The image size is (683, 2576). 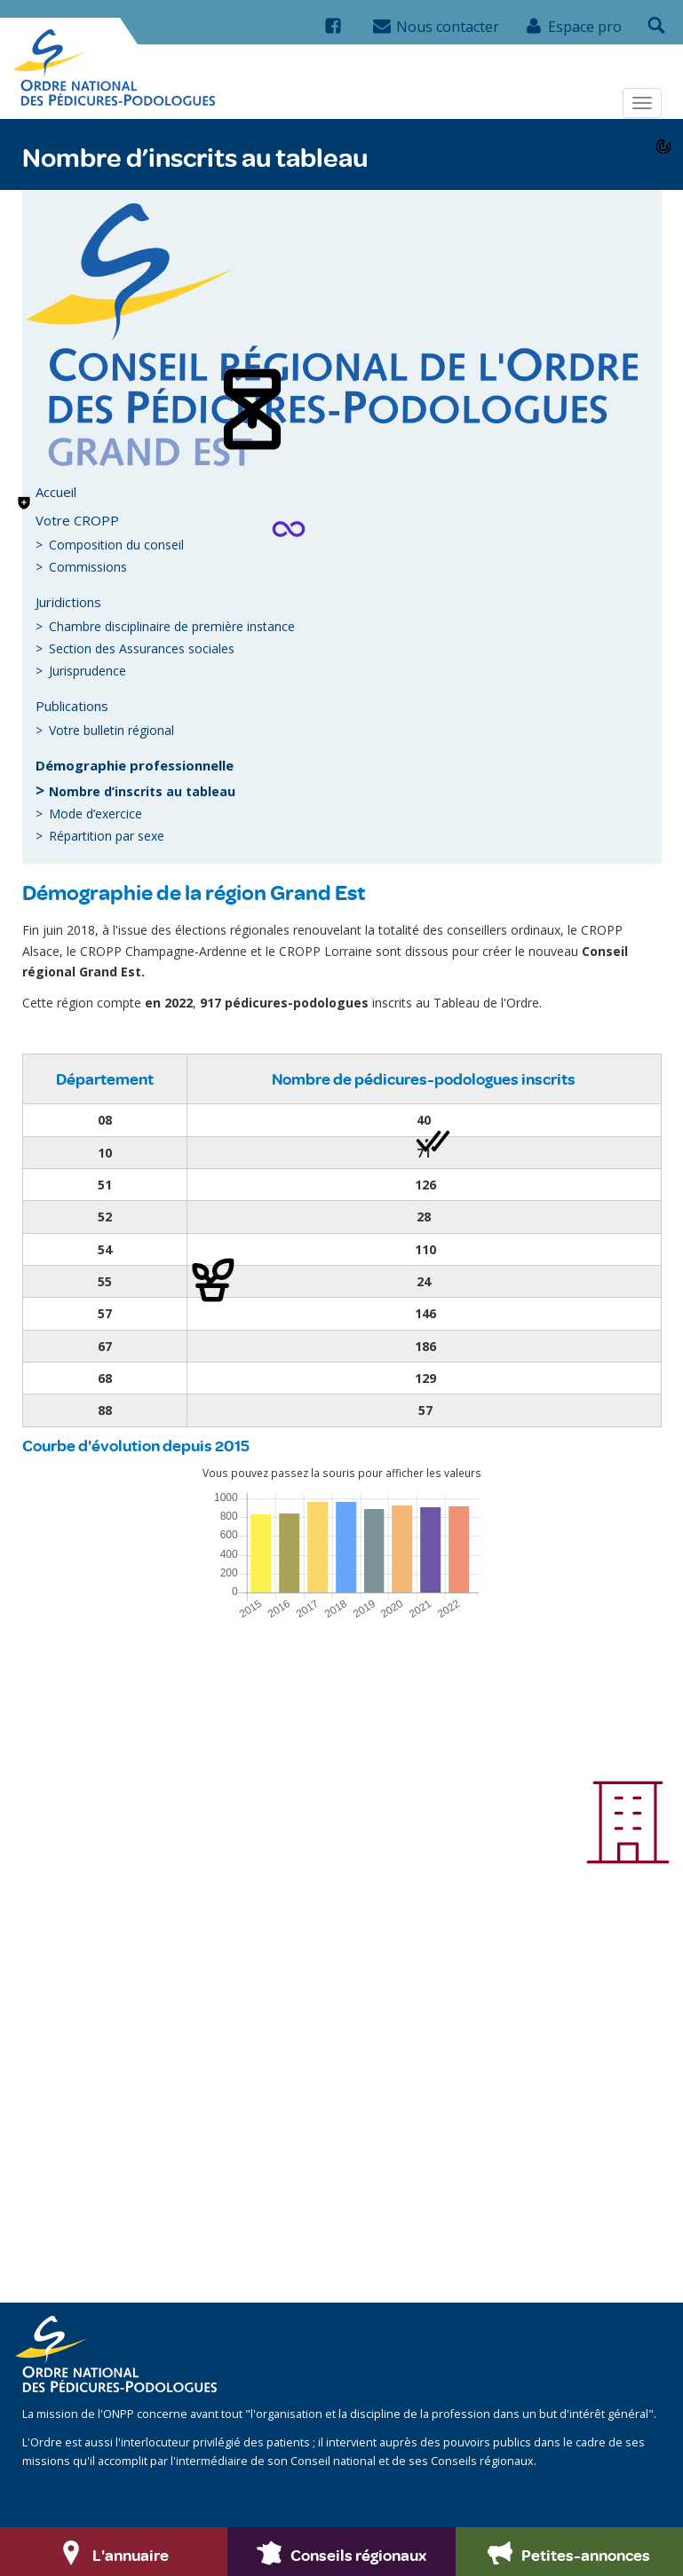 I want to click on access plant care or gardening features, so click(x=212, y=1280).